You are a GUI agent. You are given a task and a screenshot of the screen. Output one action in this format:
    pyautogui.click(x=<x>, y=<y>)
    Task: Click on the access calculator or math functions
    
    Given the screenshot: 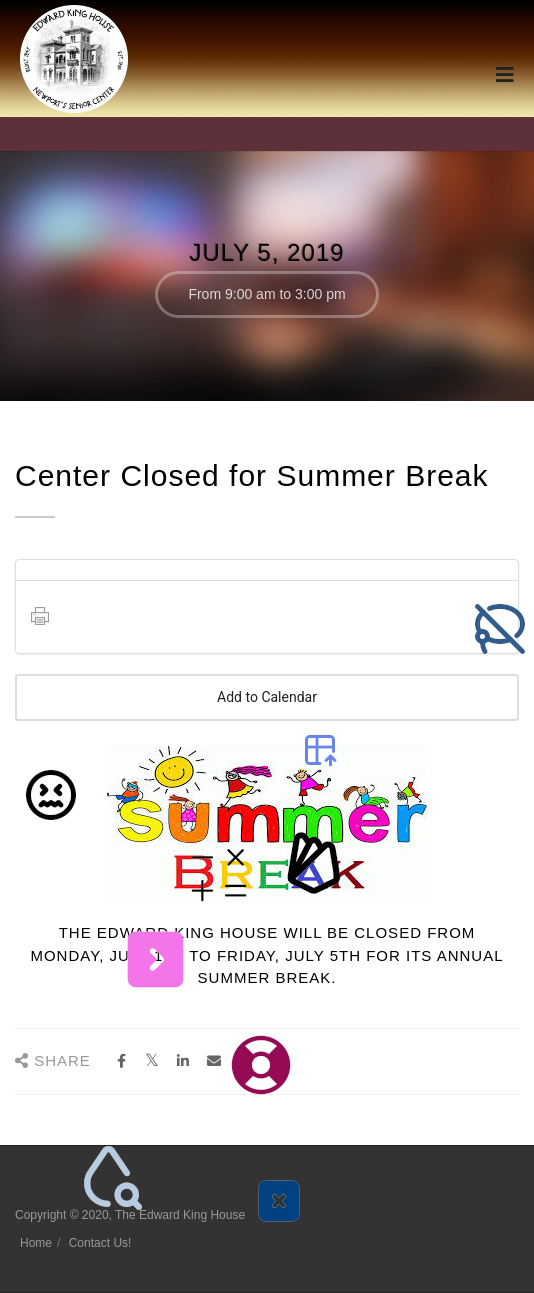 What is the action you would take?
    pyautogui.click(x=219, y=874)
    